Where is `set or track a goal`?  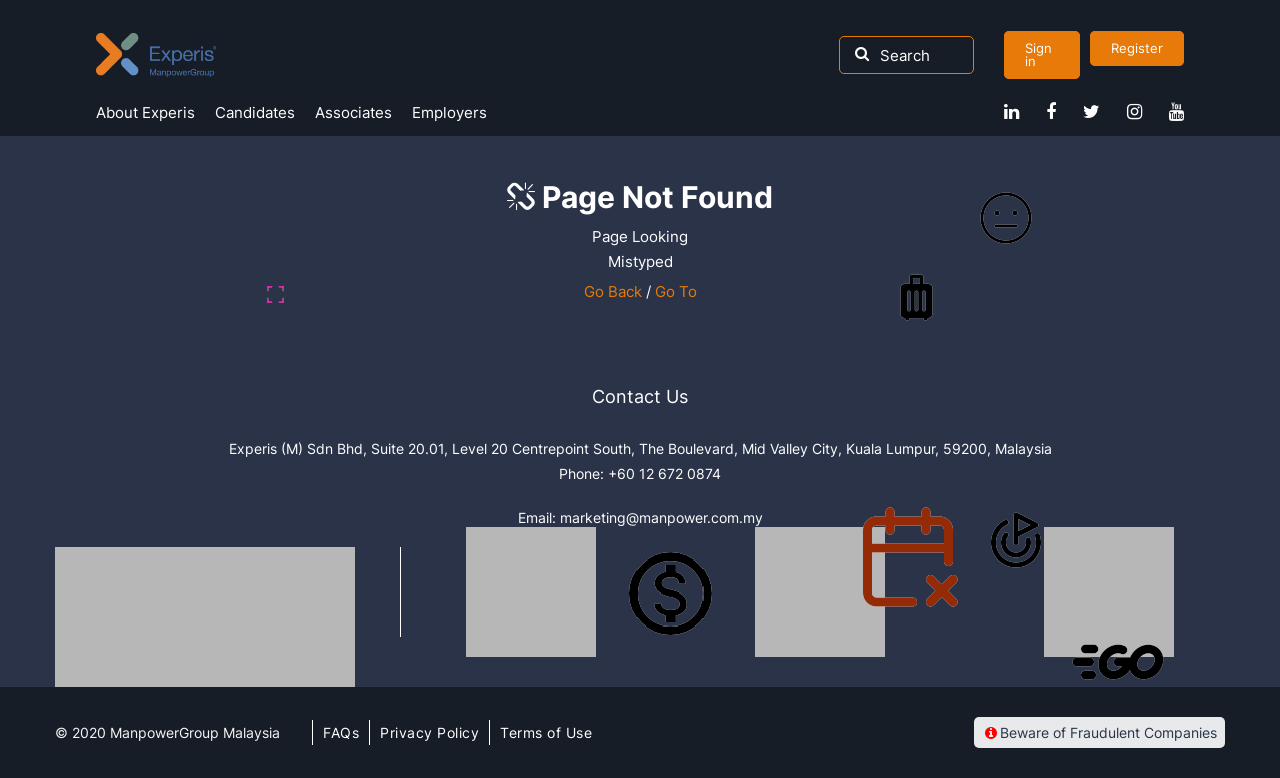 set or track a goal is located at coordinates (1016, 540).